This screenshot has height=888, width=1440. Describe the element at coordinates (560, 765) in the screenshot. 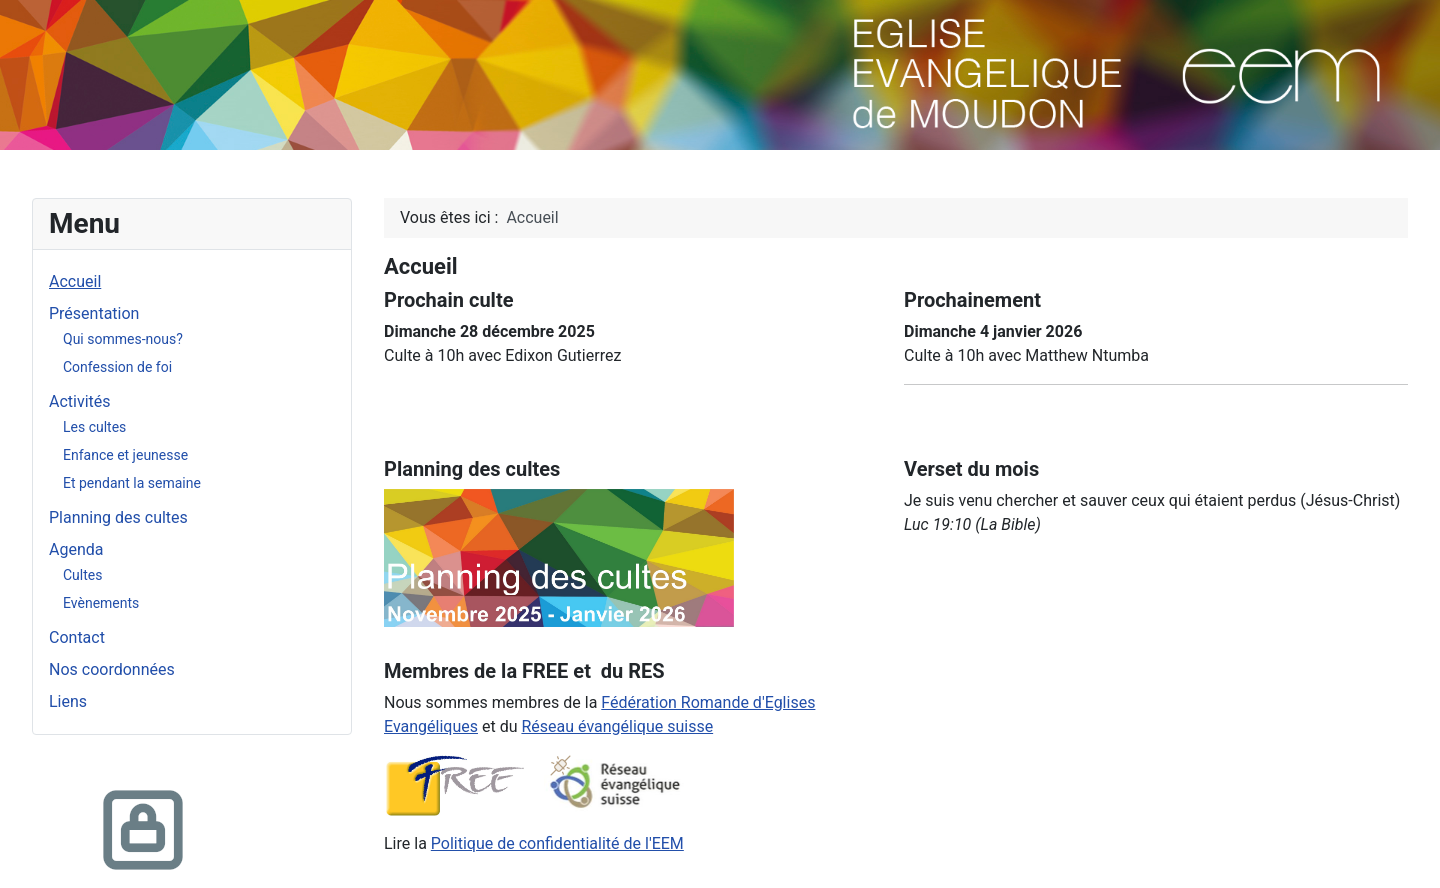

I see `indicates an active connection or paired devices` at that location.